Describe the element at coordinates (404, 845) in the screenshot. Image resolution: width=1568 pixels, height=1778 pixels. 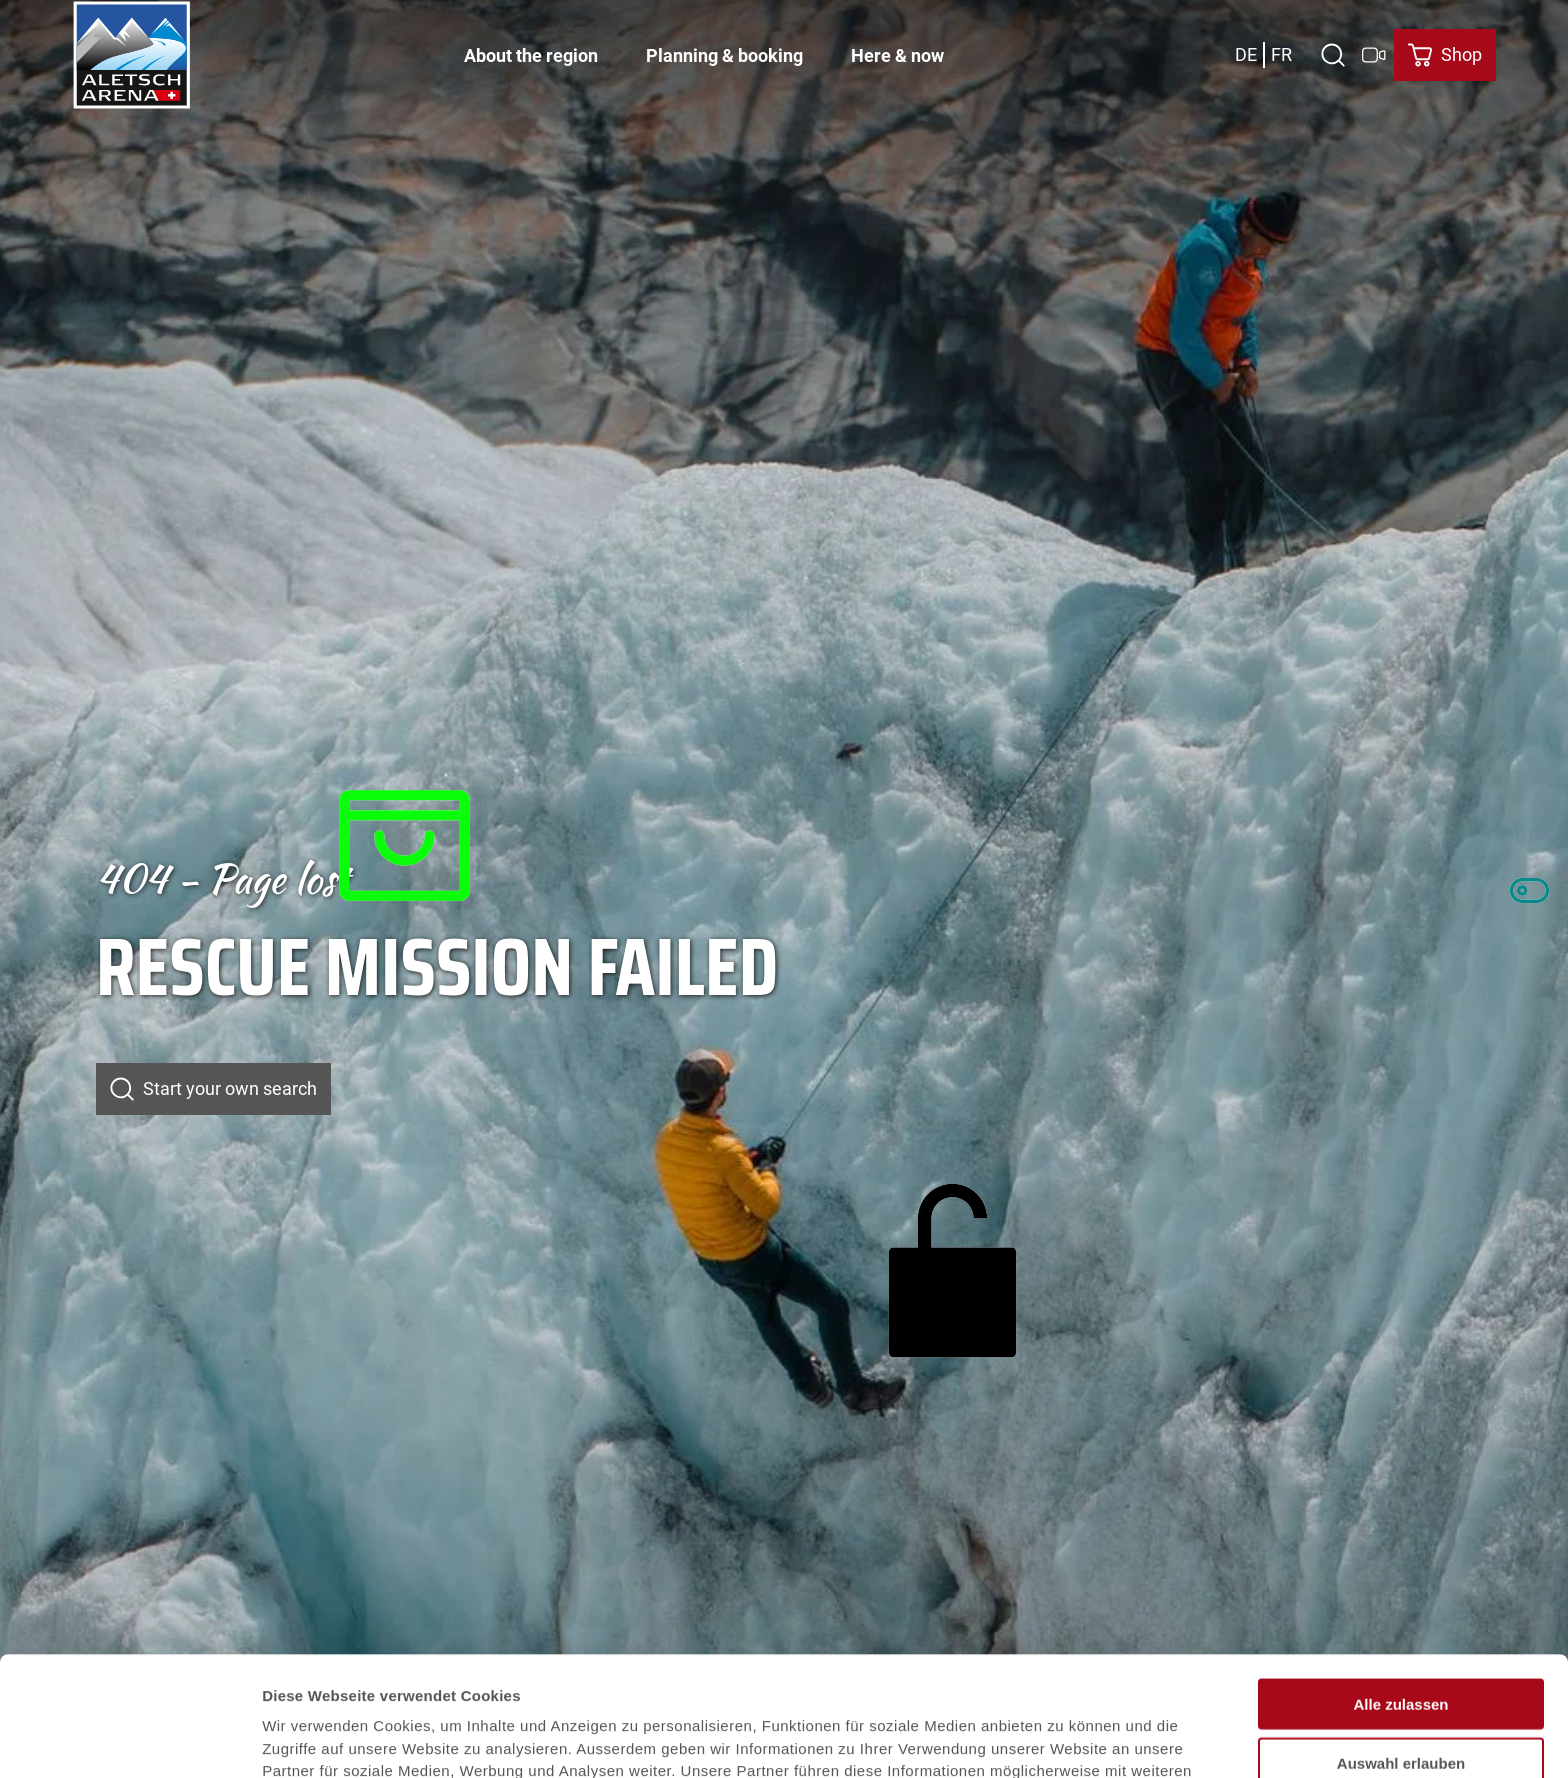
I see `view your shopping bag` at that location.